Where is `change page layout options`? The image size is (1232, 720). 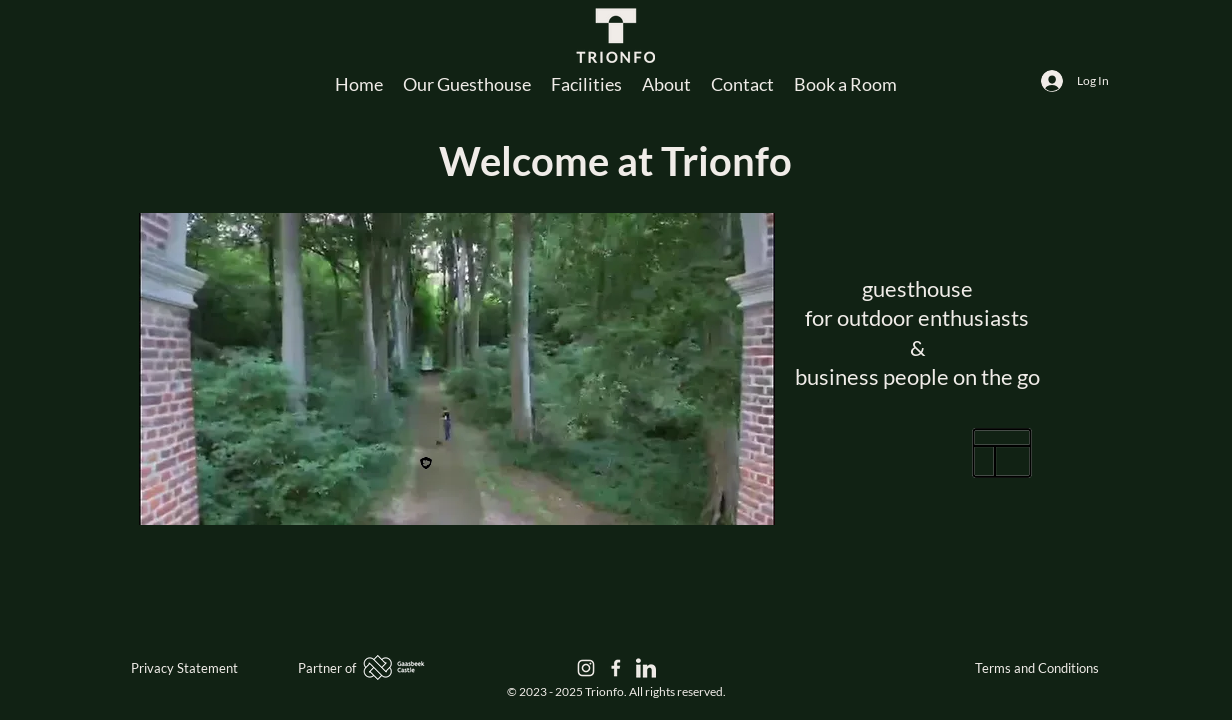 change page layout options is located at coordinates (1002, 453).